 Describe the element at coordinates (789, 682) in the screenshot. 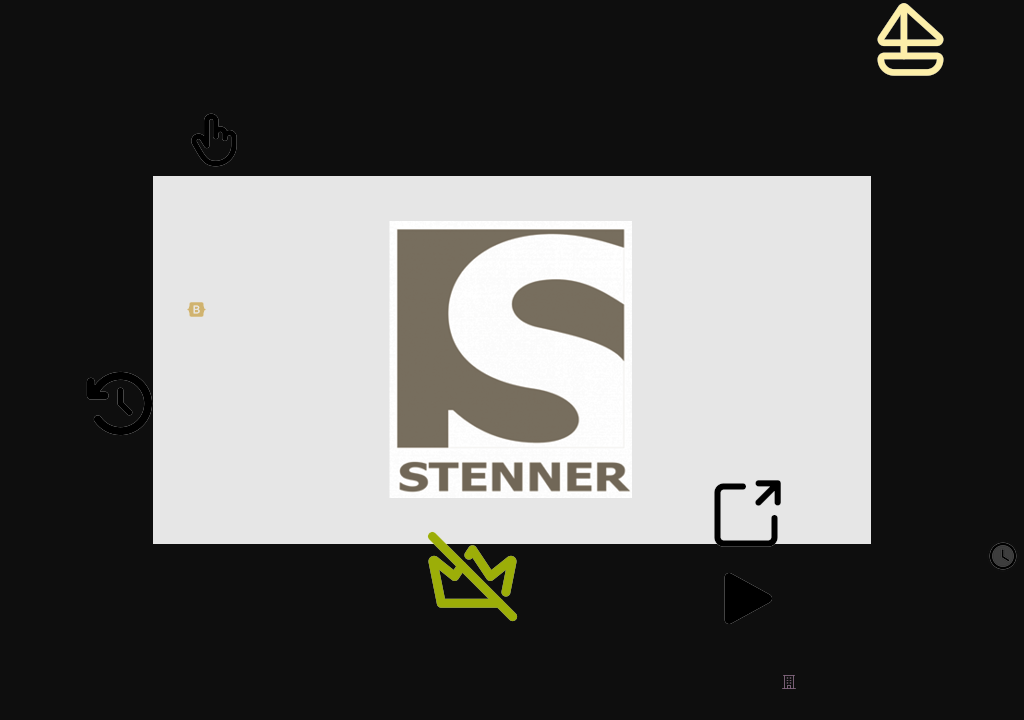

I see `view company or business information` at that location.